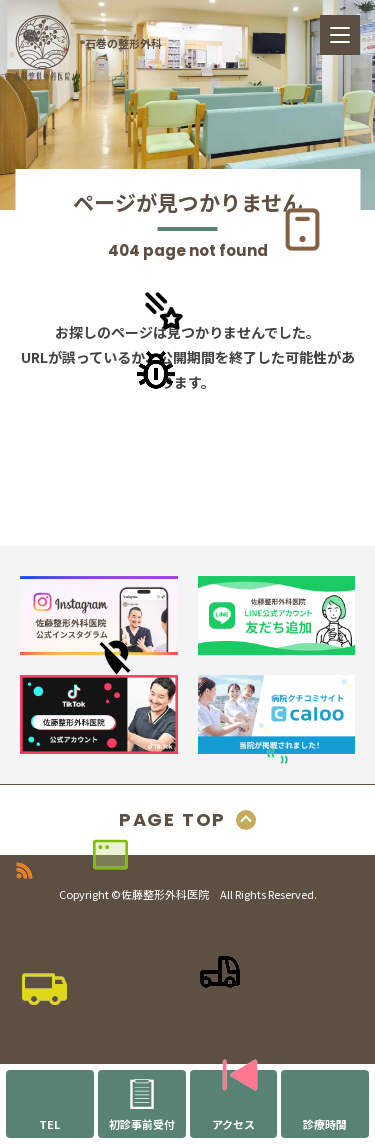 Image resolution: width=375 pixels, height=1144 pixels. I want to click on disable location services, so click(116, 657).